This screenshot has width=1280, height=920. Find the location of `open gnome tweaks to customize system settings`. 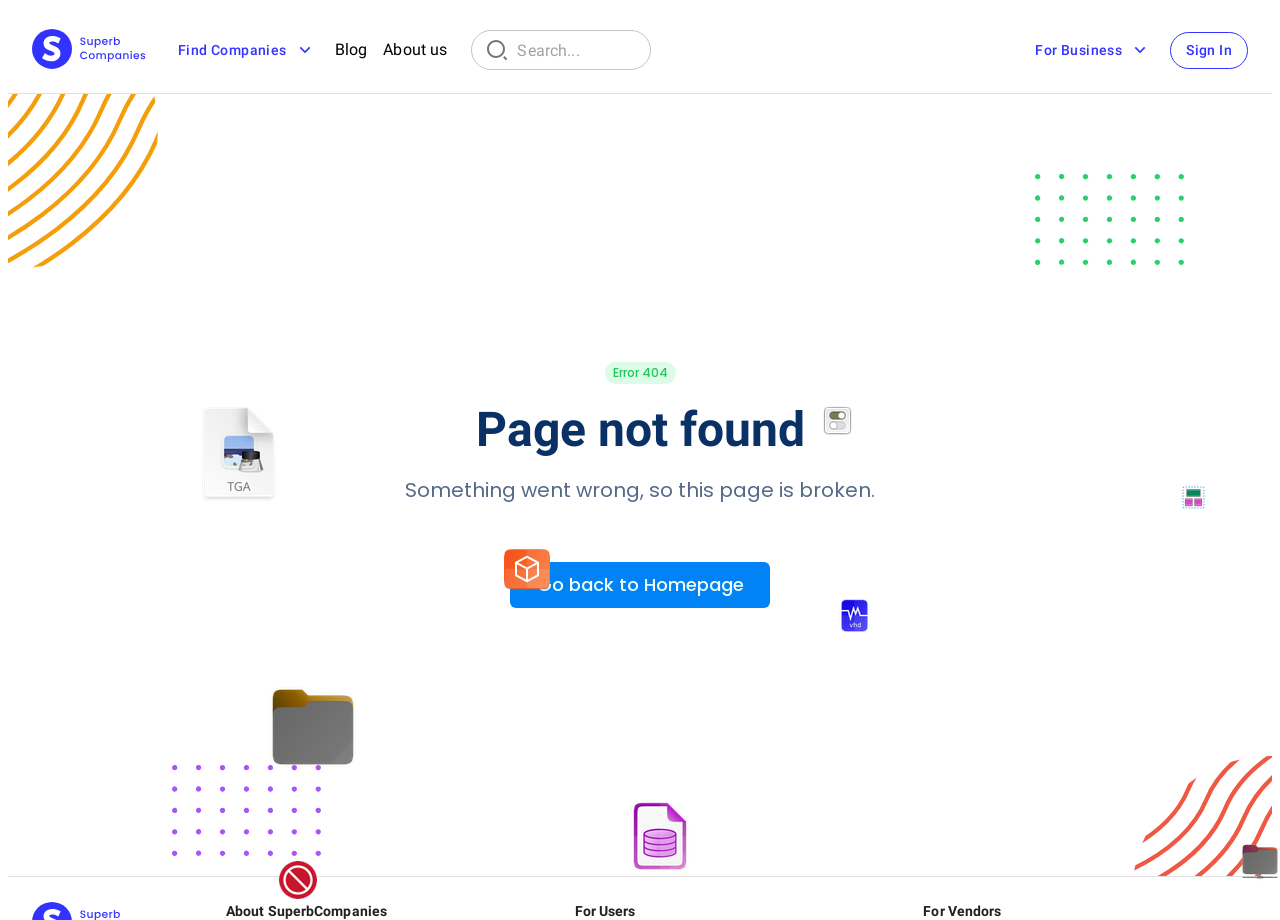

open gnome tweaks to customize system settings is located at coordinates (837, 420).